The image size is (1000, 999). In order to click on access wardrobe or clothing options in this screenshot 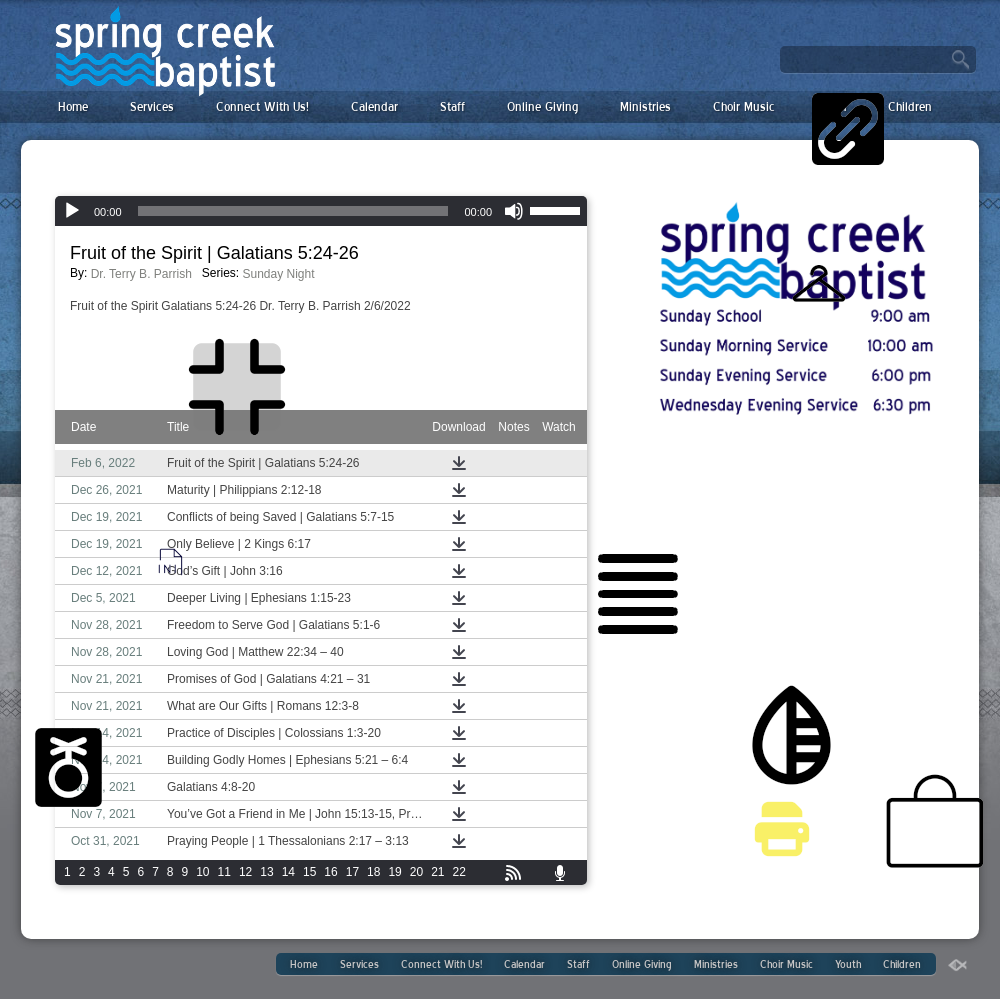, I will do `click(819, 286)`.